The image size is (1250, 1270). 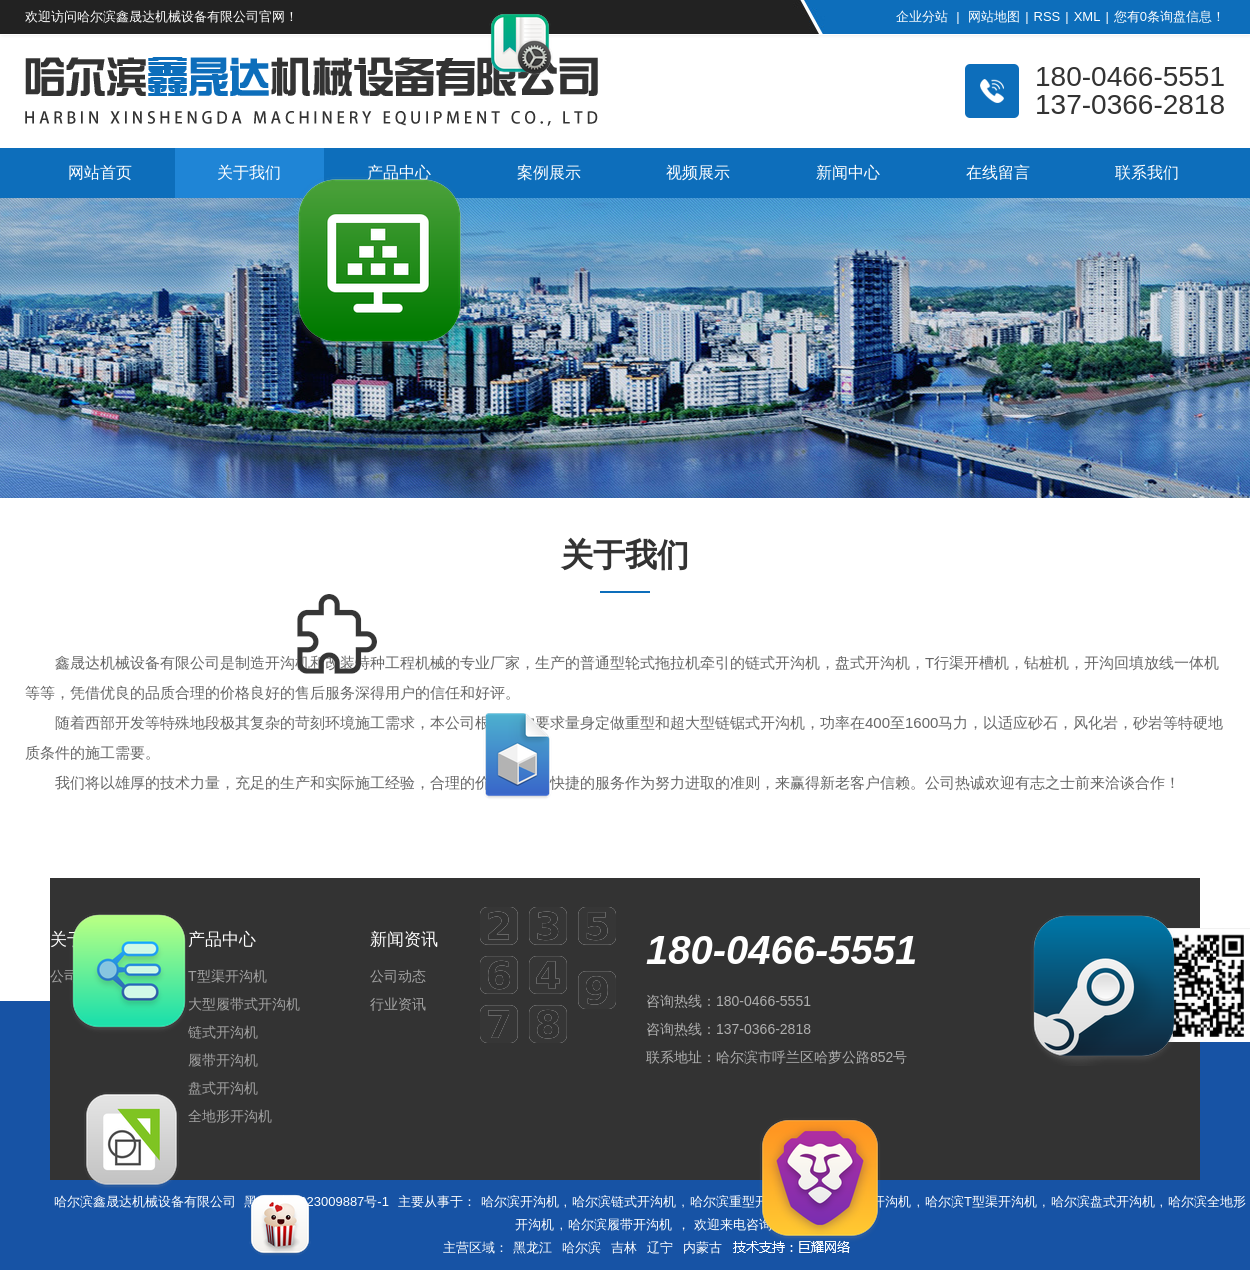 What do you see at coordinates (517, 754) in the screenshot?
I see `flatpak application reference file` at bounding box center [517, 754].